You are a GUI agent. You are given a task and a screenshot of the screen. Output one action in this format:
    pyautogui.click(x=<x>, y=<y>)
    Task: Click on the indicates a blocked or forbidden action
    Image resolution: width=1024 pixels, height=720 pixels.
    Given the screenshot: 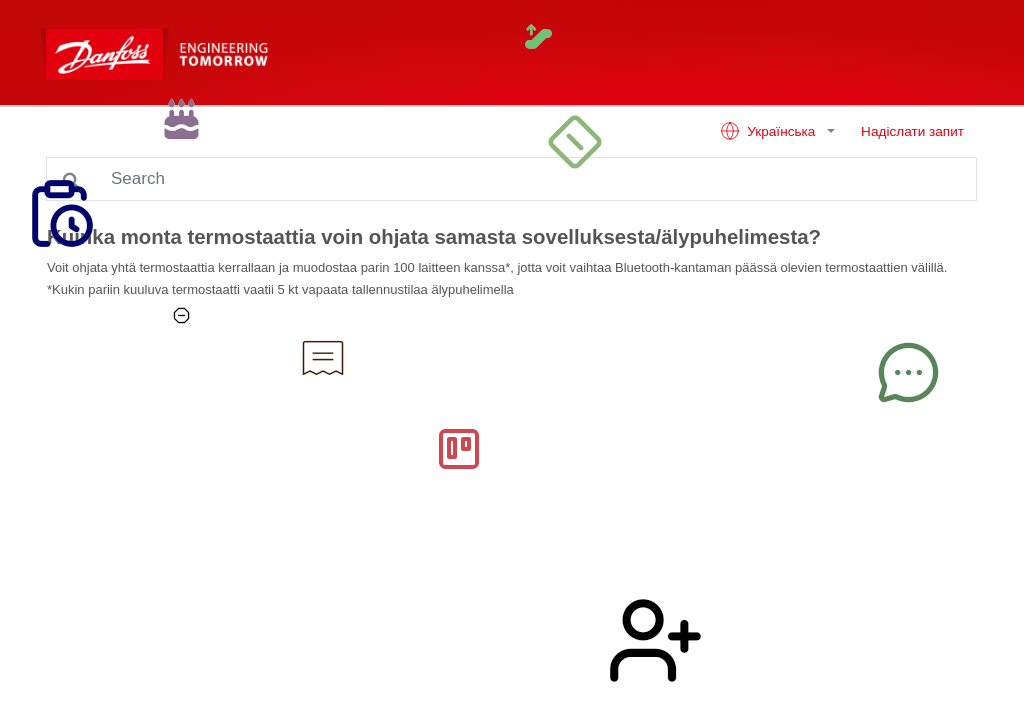 What is the action you would take?
    pyautogui.click(x=575, y=142)
    